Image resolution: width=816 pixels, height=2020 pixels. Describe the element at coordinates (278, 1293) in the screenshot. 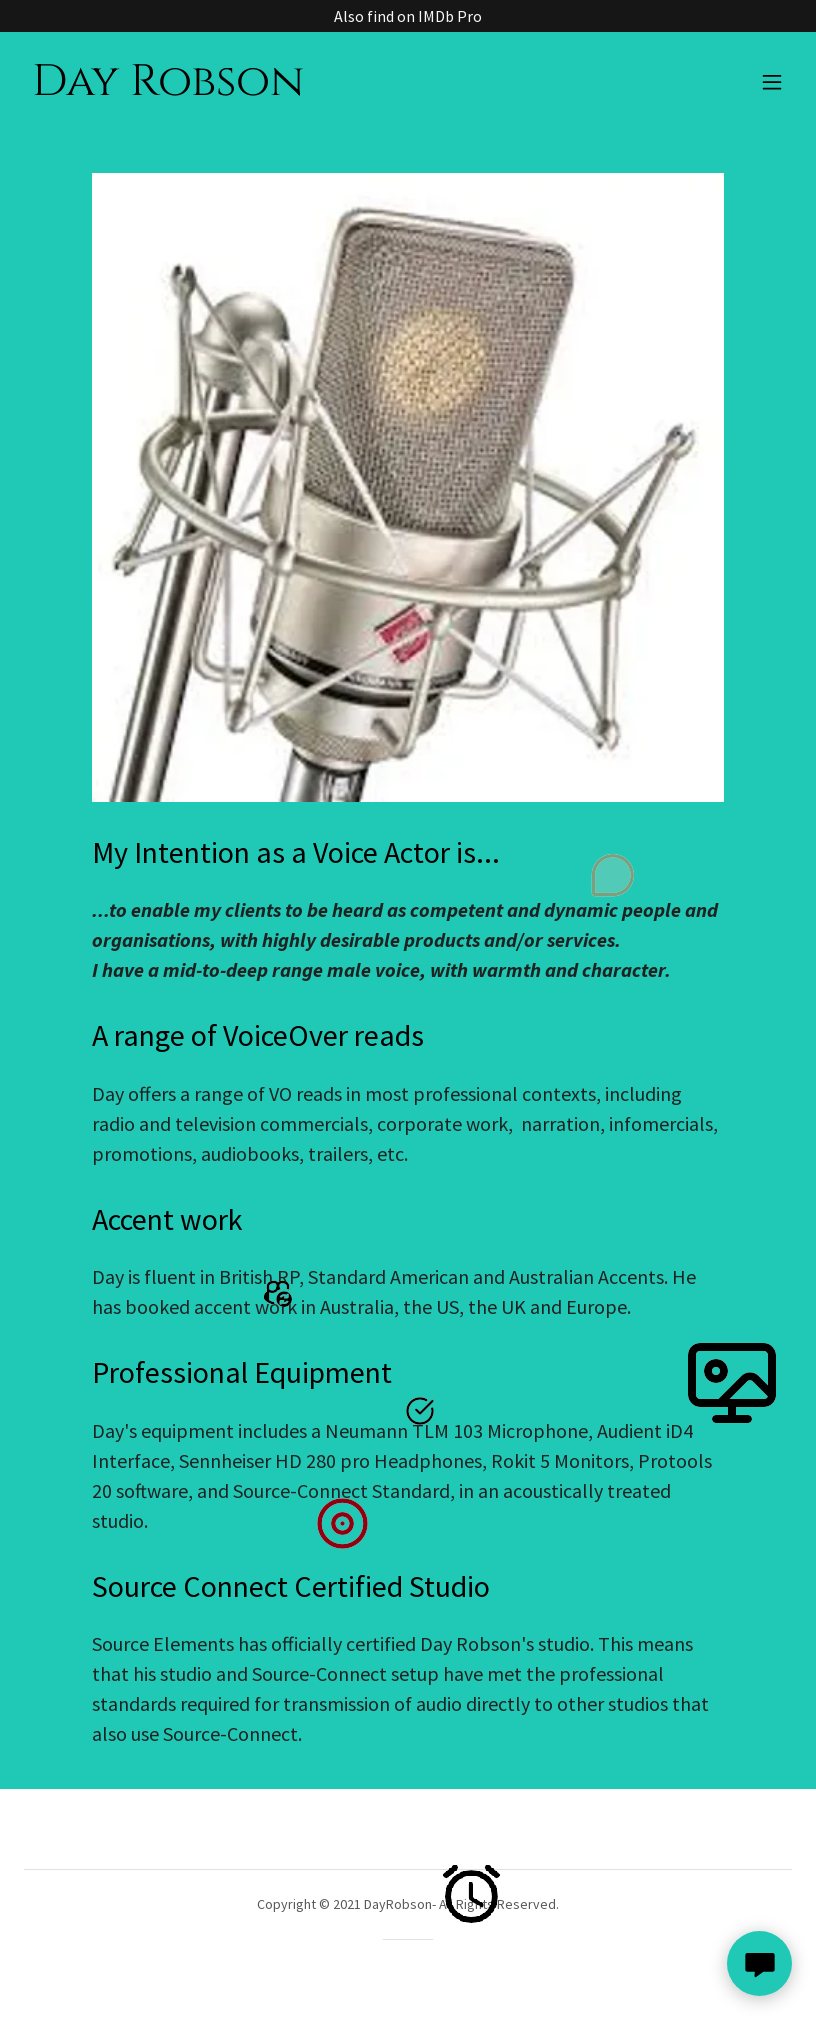

I see `copilot is processing your request` at that location.